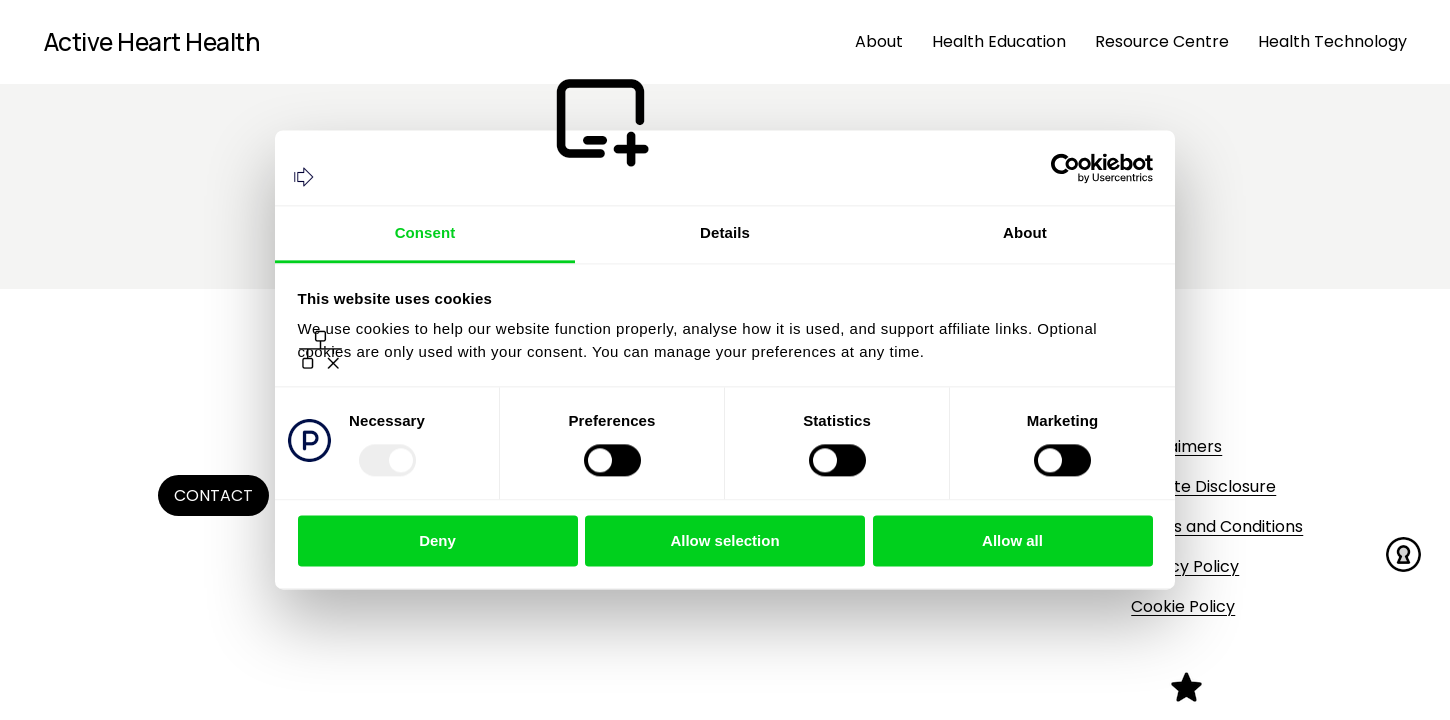 The height and width of the screenshot is (720, 1450). What do you see at coordinates (1186, 687) in the screenshot?
I see `add item to favorites` at bounding box center [1186, 687].